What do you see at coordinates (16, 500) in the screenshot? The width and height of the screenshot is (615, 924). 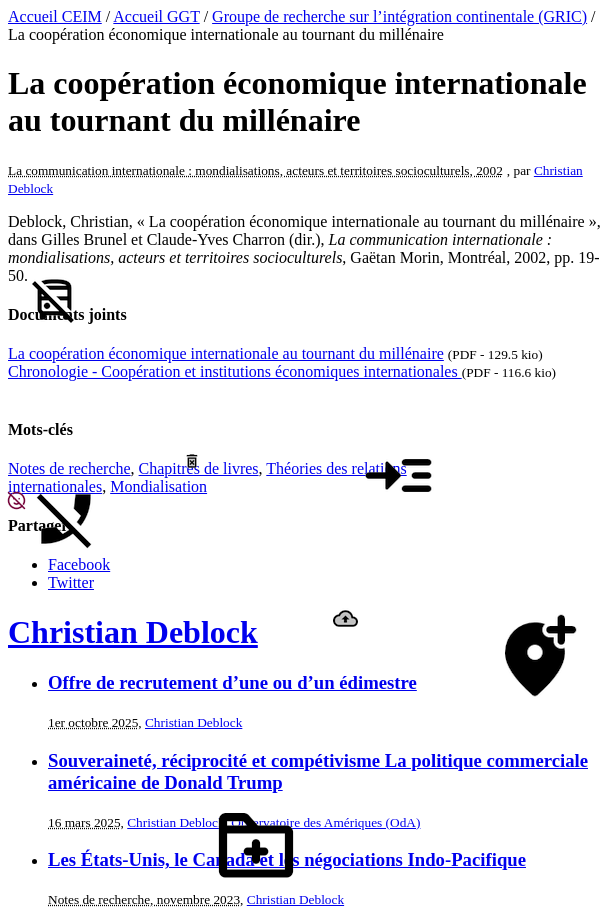 I see `disable mood or emotion tracking` at bounding box center [16, 500].